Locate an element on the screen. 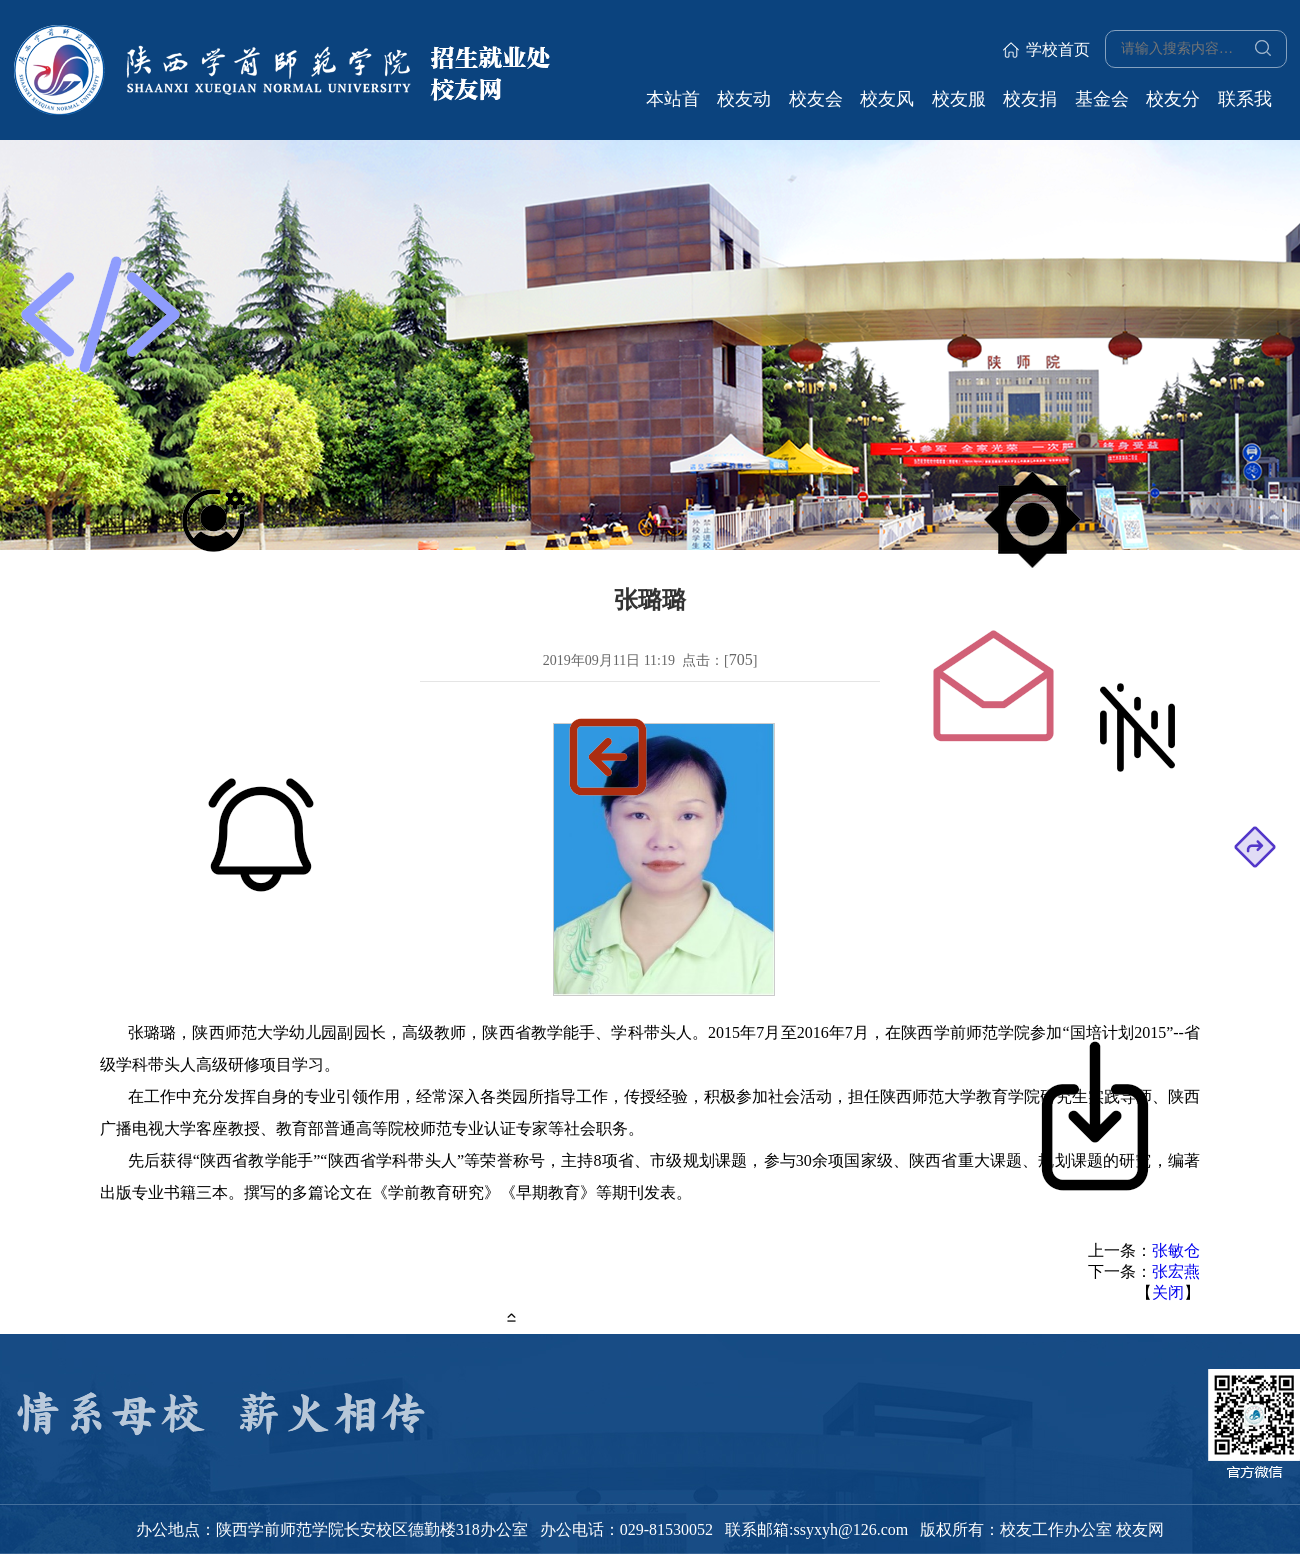 Image resolution: width=1300 pixels, height=1555 pixels. go back to the previous screen is located at coordinates (608, 757).